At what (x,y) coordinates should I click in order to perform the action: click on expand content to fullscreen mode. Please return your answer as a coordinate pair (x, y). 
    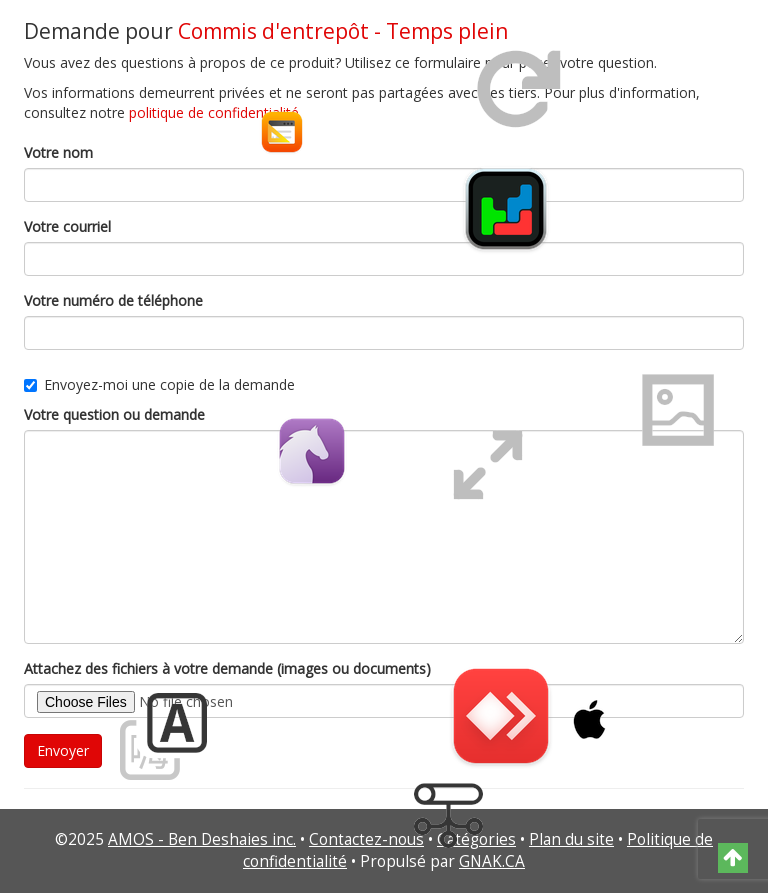
    Looking at the image, I should click on (488, 465).